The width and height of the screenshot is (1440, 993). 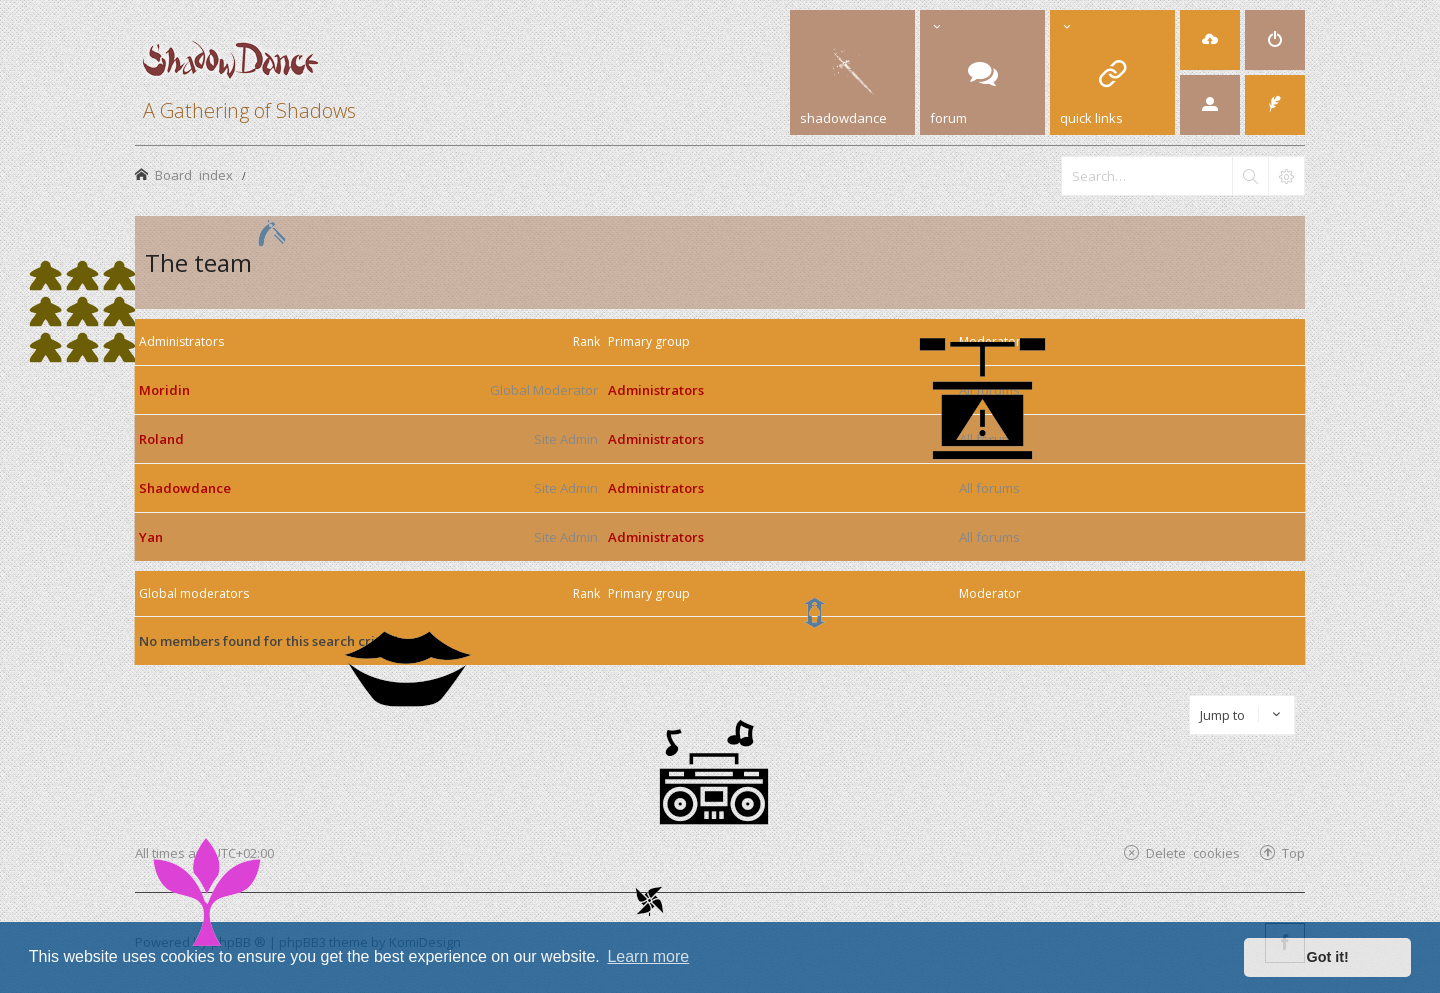 What do you see at coordinates (206, 892) in the screenshot?
I see `indicates new growth or beginner status` at bounding box center [206, 892].